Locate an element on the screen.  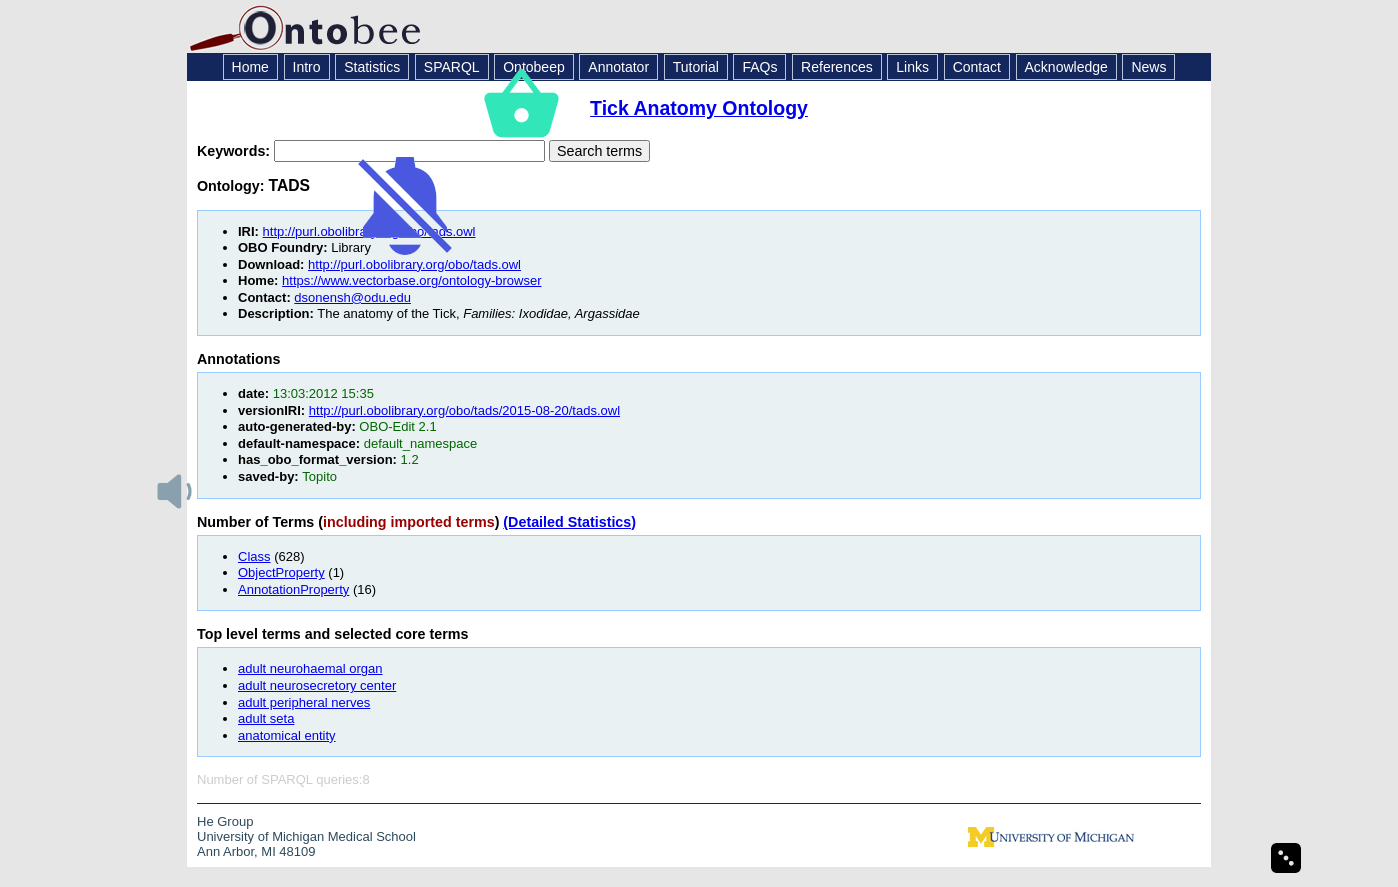
roll dice or generate random number is located at coordinates (1286, 858).